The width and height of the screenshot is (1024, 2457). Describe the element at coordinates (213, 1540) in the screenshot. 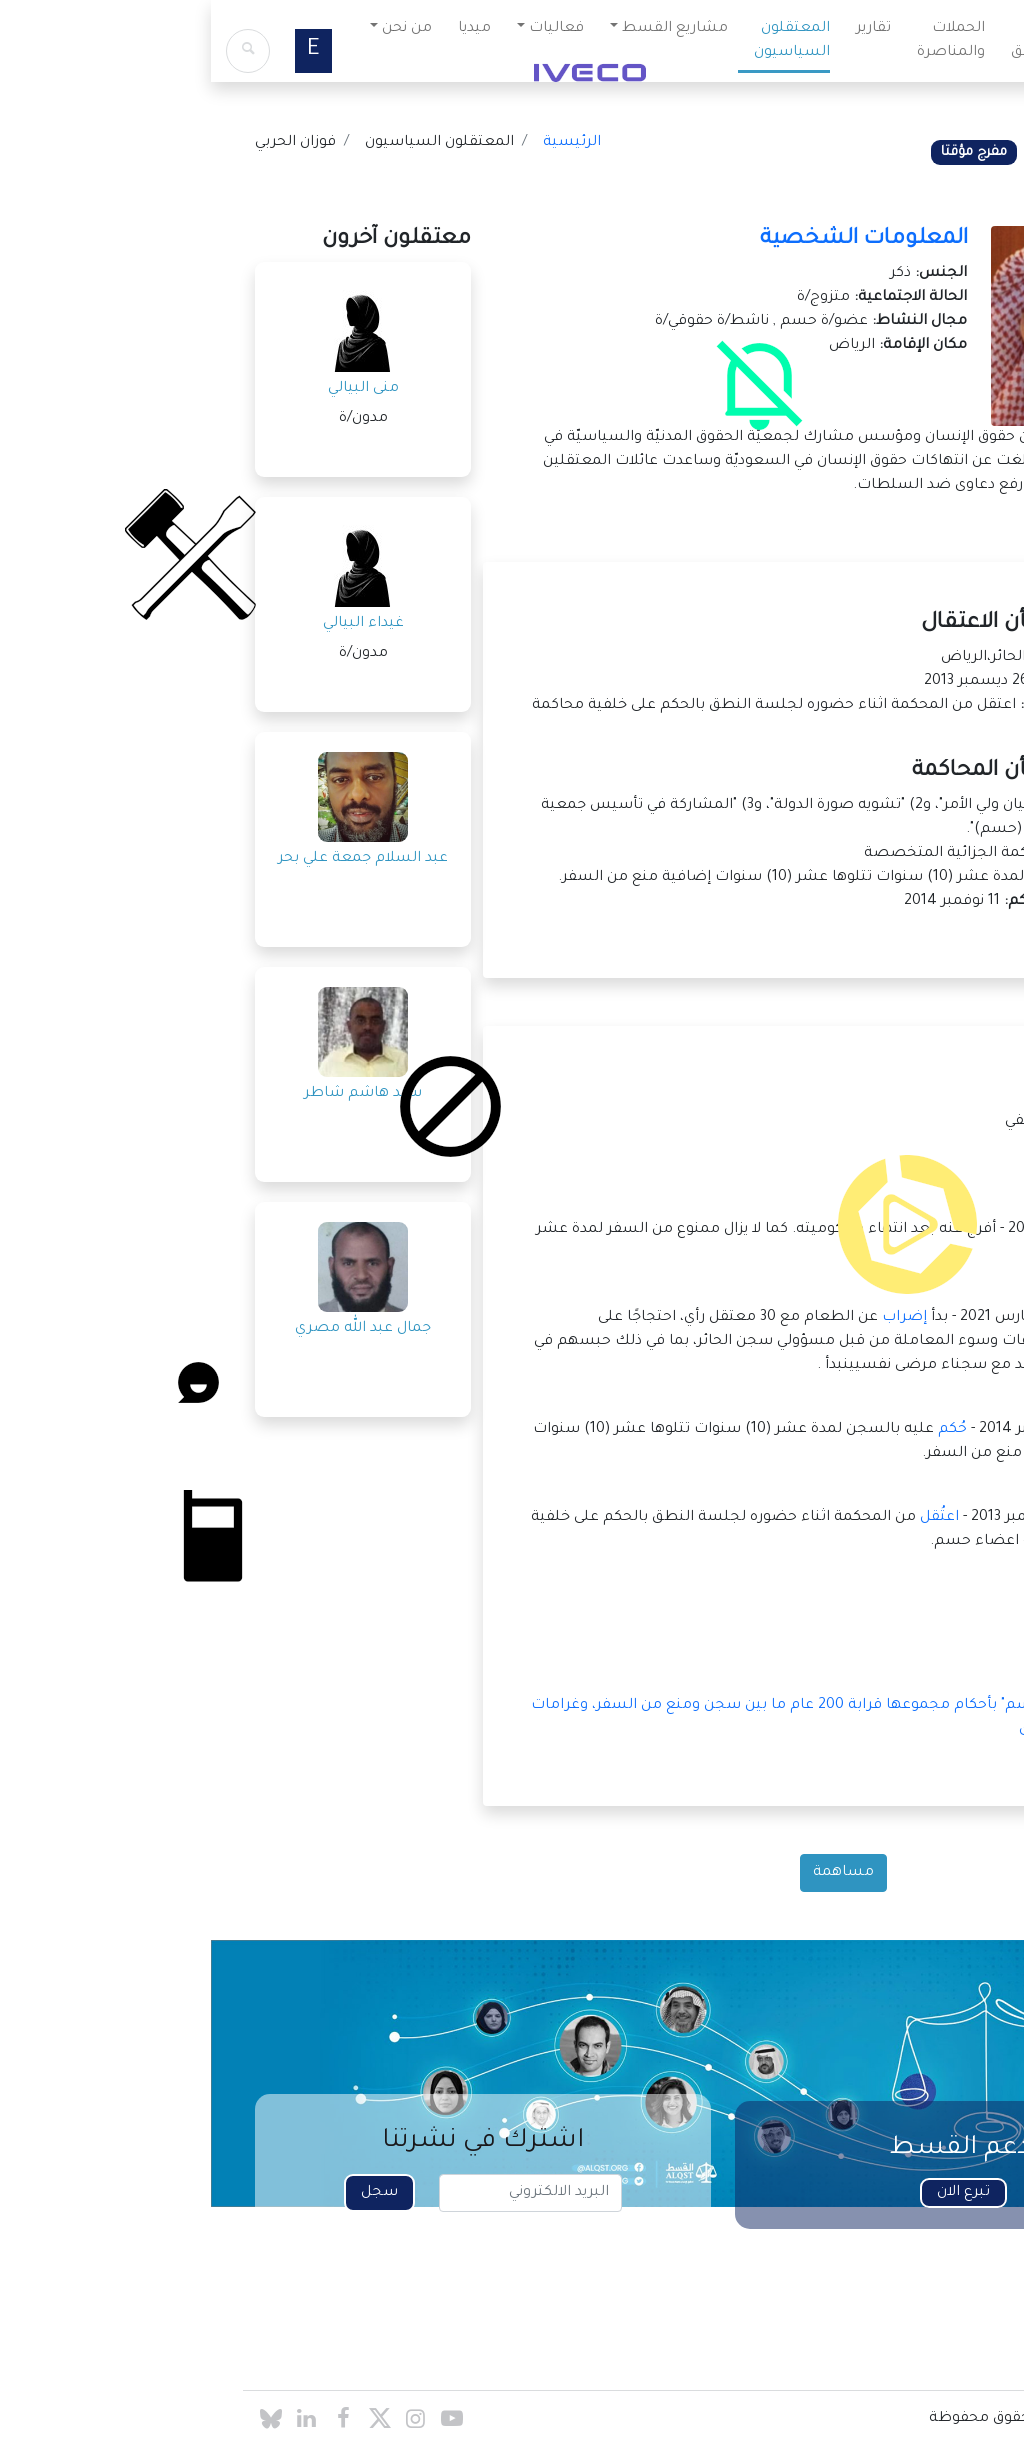

I see `indicates mobile device or phone functionality` at that location.